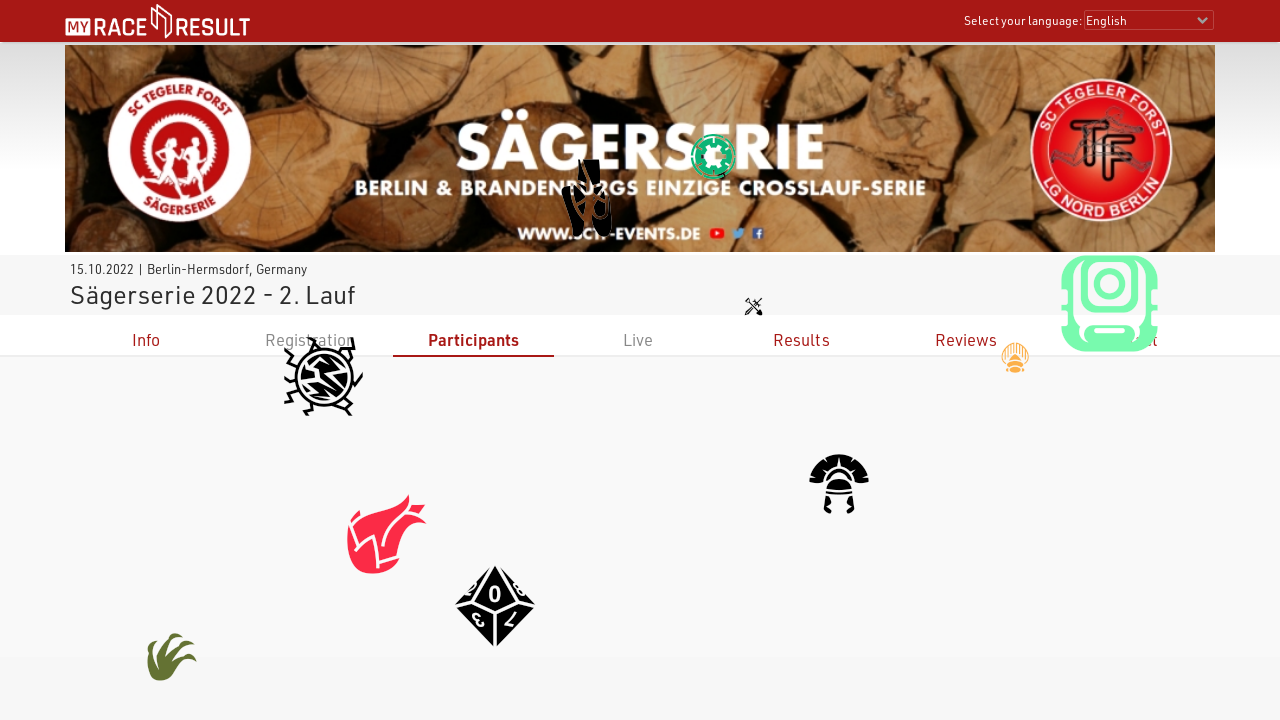 The image size is (1280, 720). Describe the element at coordinates (1109, 303) in the screenshot. I see `open camera or photo capture mode` at that location.